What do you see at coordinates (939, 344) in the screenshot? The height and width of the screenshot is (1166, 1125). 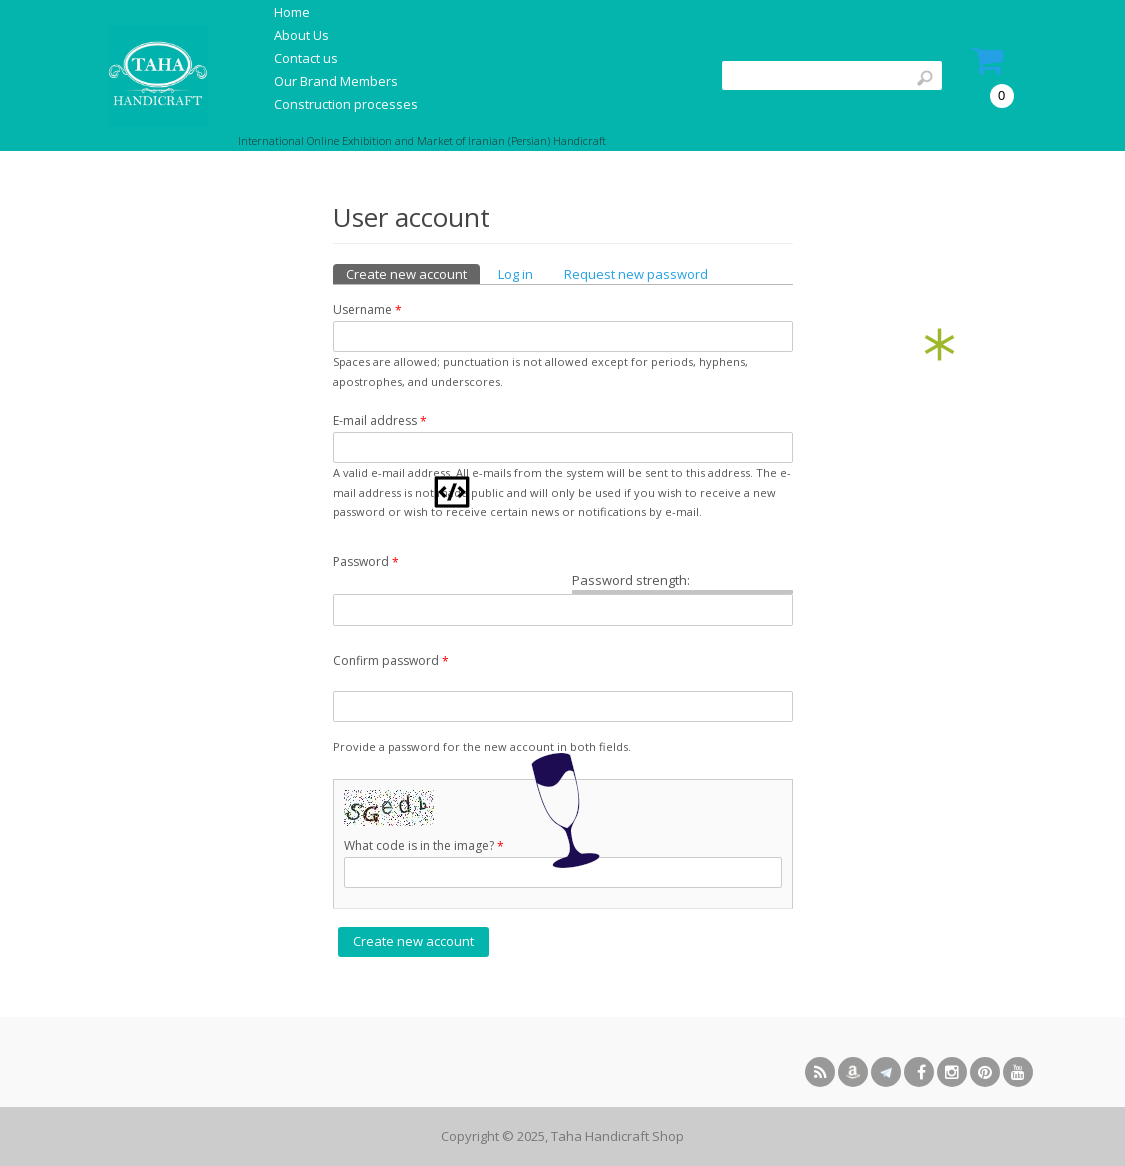 I see `indicates a required field in a form` at bounding box center [939, 344].